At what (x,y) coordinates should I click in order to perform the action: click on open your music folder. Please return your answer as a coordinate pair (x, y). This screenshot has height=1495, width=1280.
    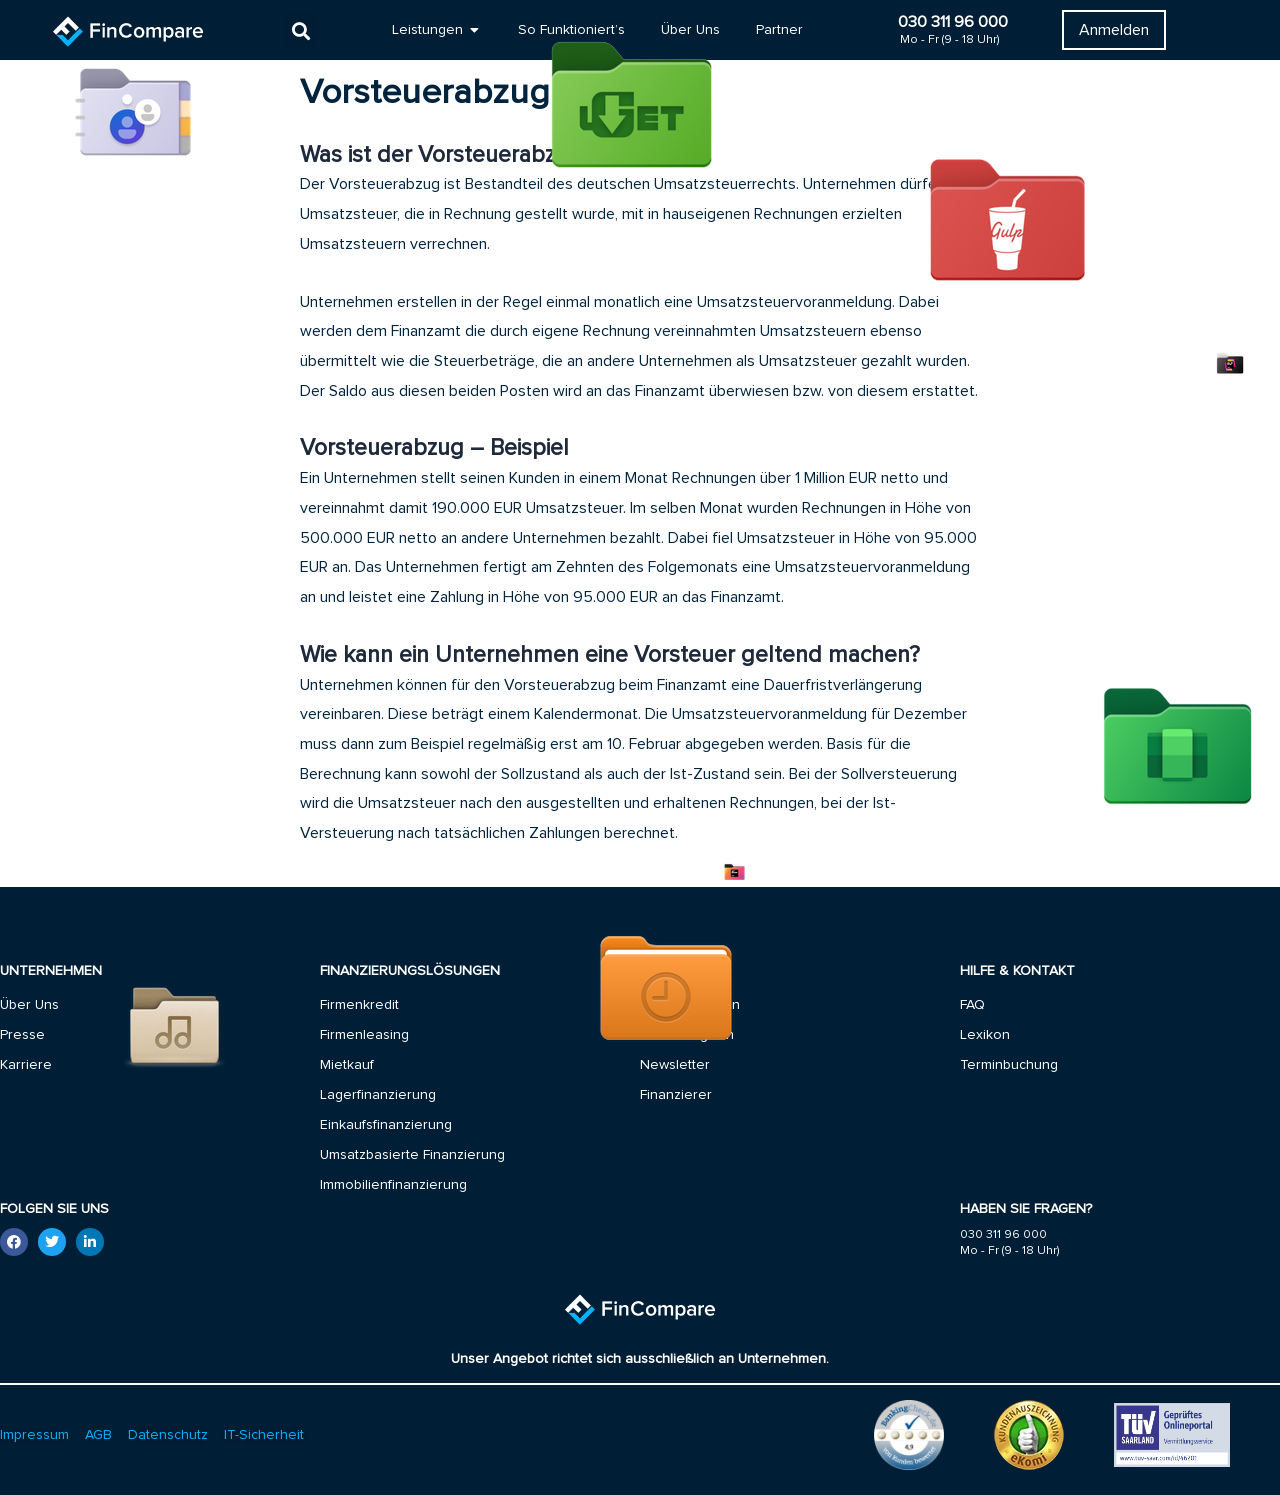
    Looking at the image, I should click on (174, 1030).